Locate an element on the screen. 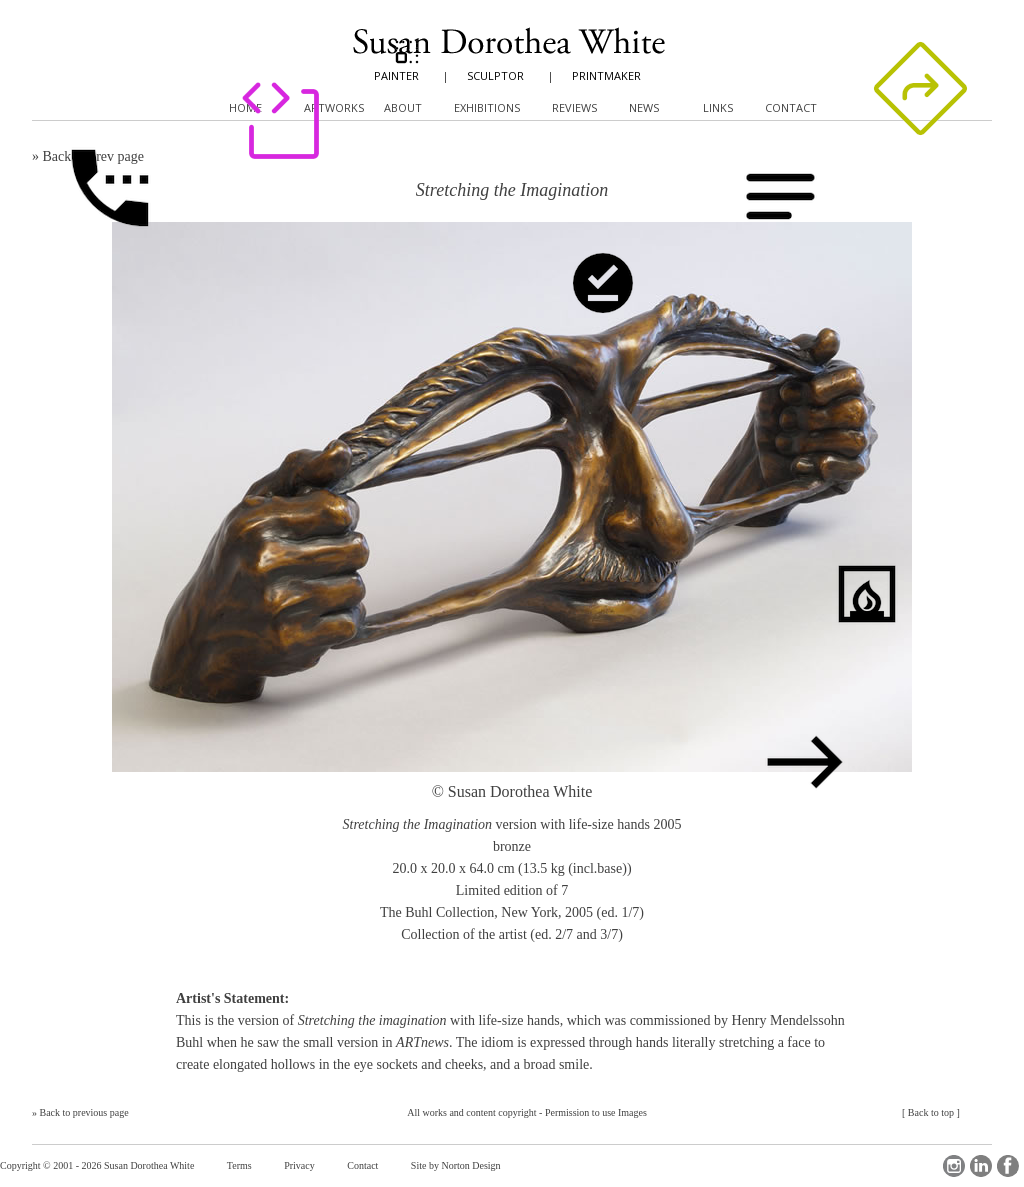  indicates content is available offline is located at coordinates (603, 283).